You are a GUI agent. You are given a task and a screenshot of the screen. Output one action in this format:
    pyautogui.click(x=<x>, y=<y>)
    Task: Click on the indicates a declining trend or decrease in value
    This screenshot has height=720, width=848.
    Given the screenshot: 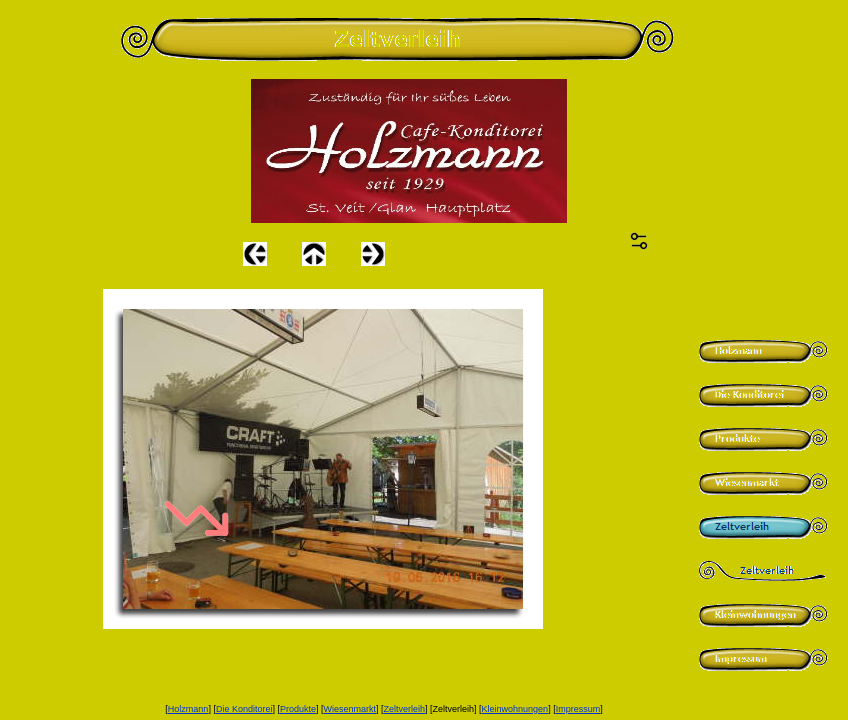 What is the action you would take?
    pyautogui.click(x=196, y=518)
    